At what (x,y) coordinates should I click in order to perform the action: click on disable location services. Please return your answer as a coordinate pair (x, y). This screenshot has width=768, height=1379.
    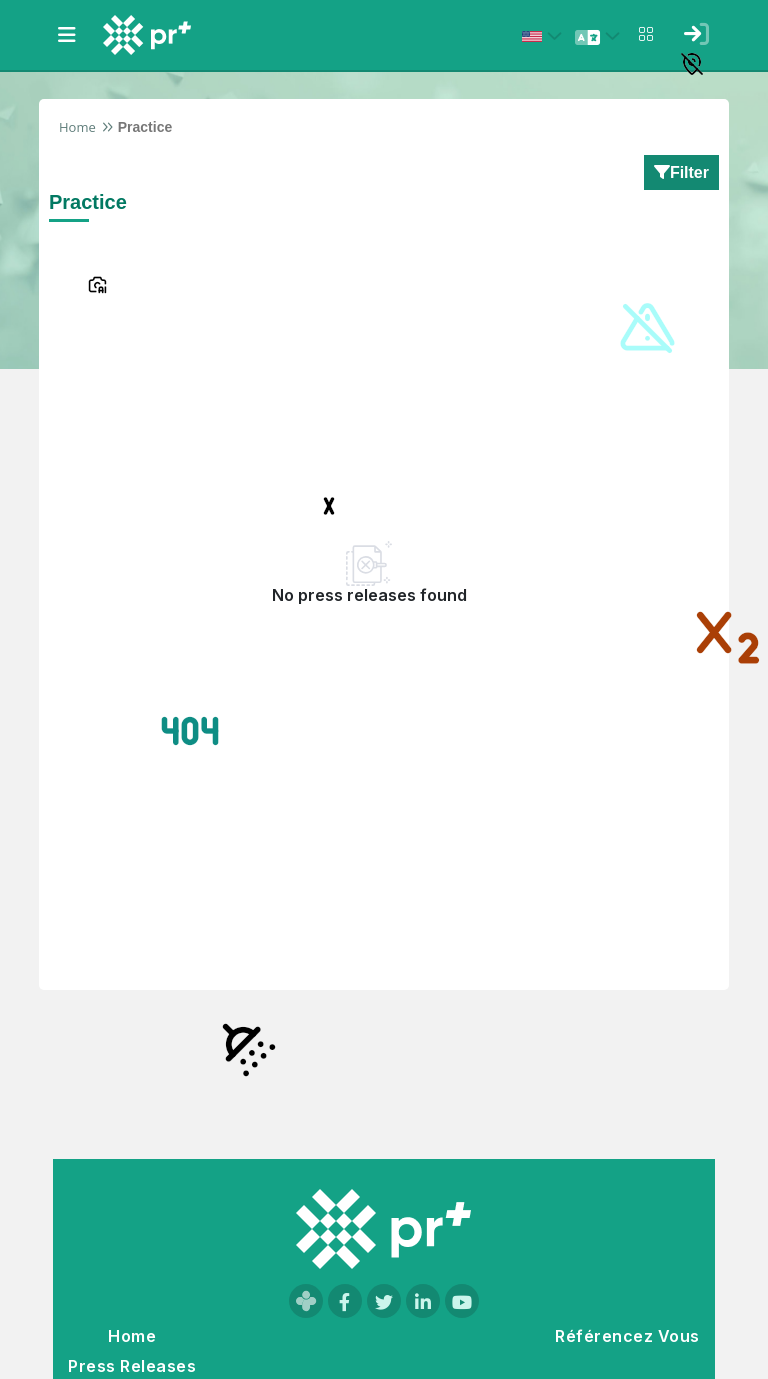
    Looking at the image, I should click on (692, 64).